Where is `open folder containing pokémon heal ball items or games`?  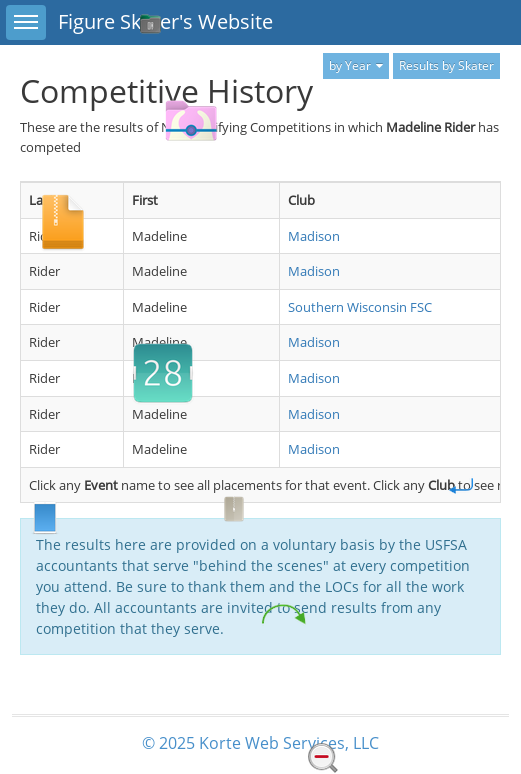 open folder containing pokémon heal ball items or games is located at coordinates (191, 122).